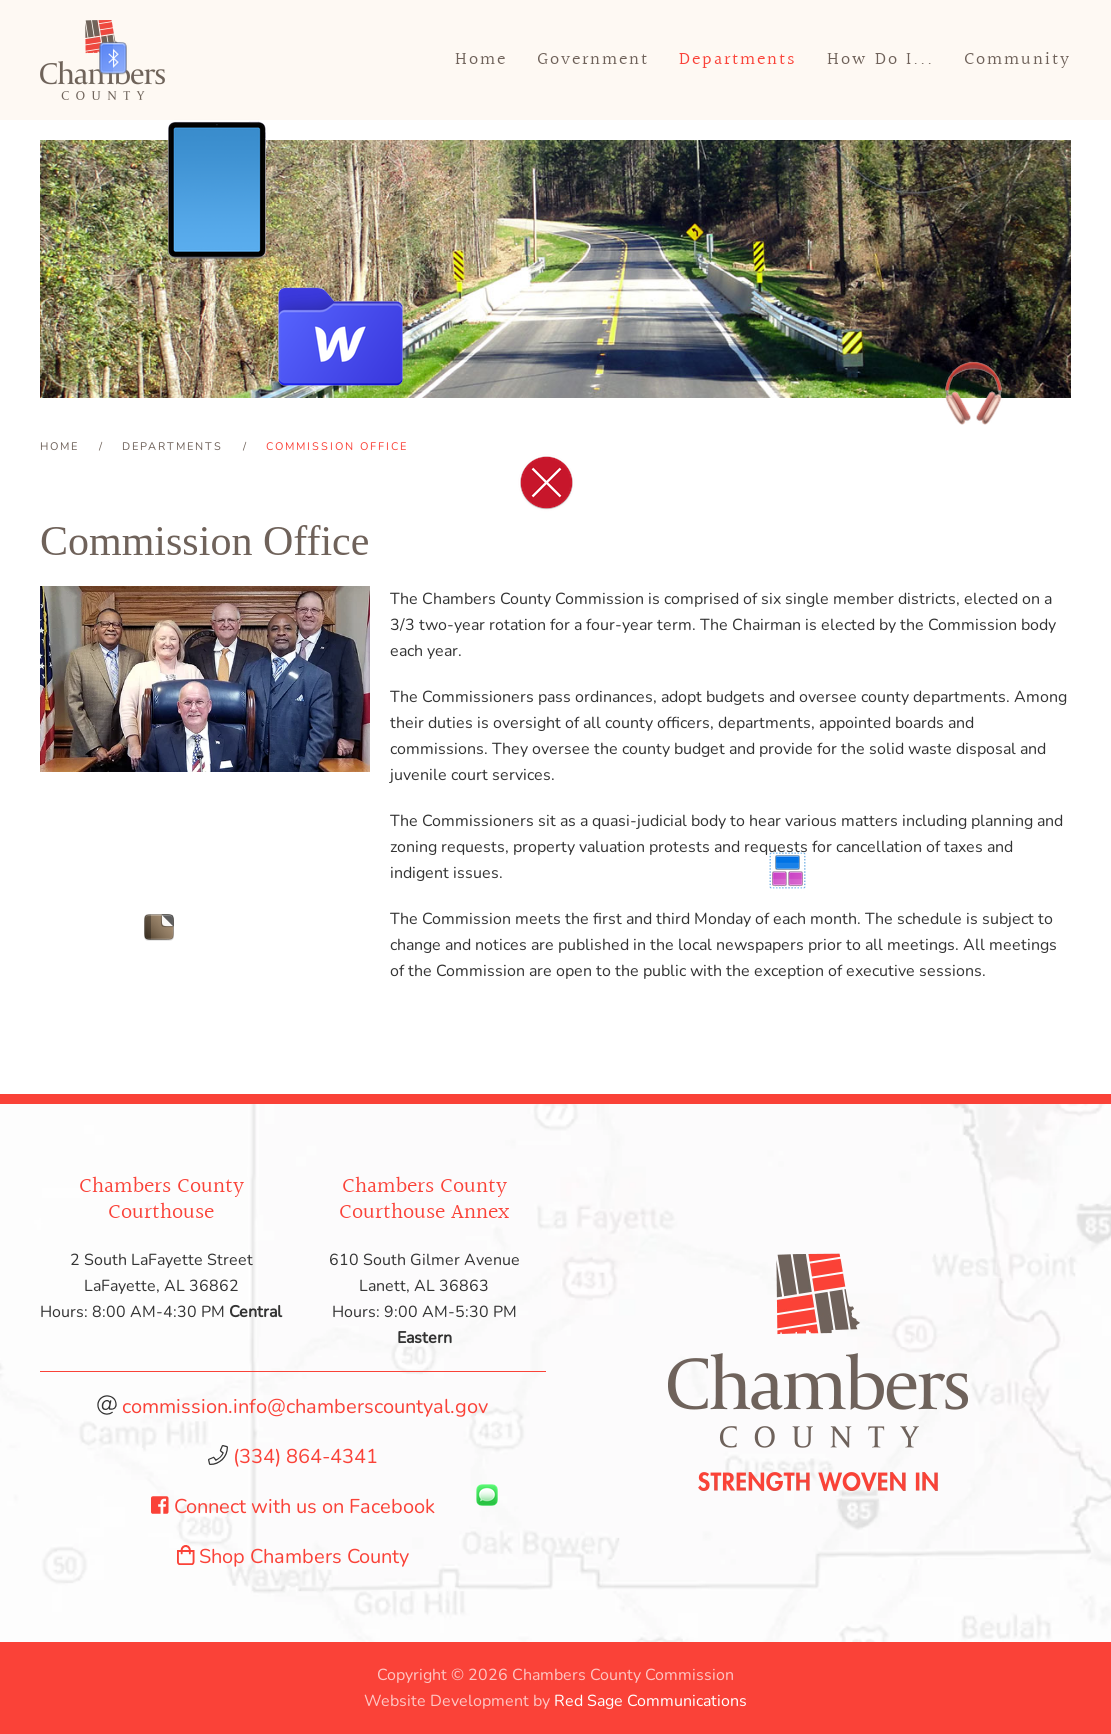 The image size is (1111, 1734). Describe the element at coordinates (487, 1495) in the screenshot. I see `open the messages app` at that location.